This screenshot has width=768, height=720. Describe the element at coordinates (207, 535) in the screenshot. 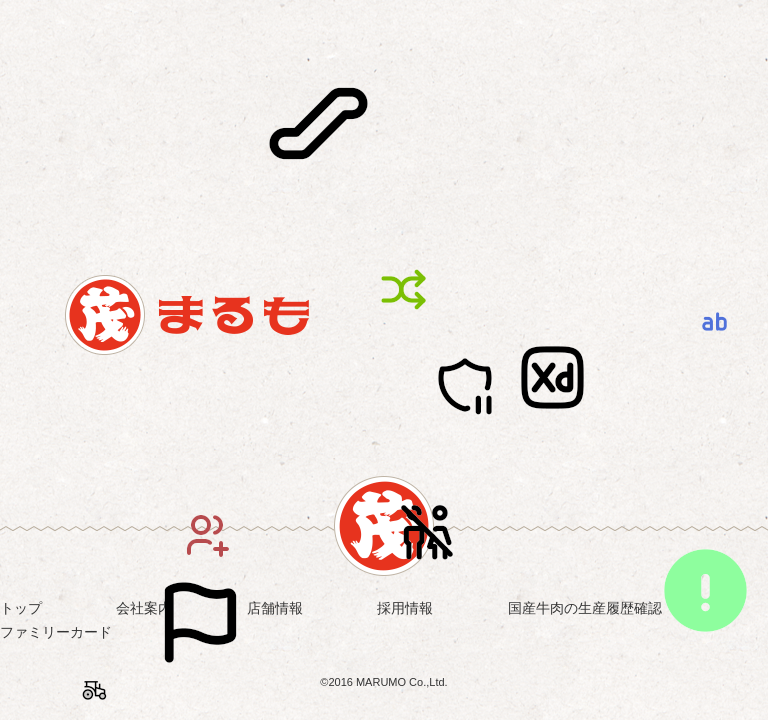

I see `add a new team member` at that location.